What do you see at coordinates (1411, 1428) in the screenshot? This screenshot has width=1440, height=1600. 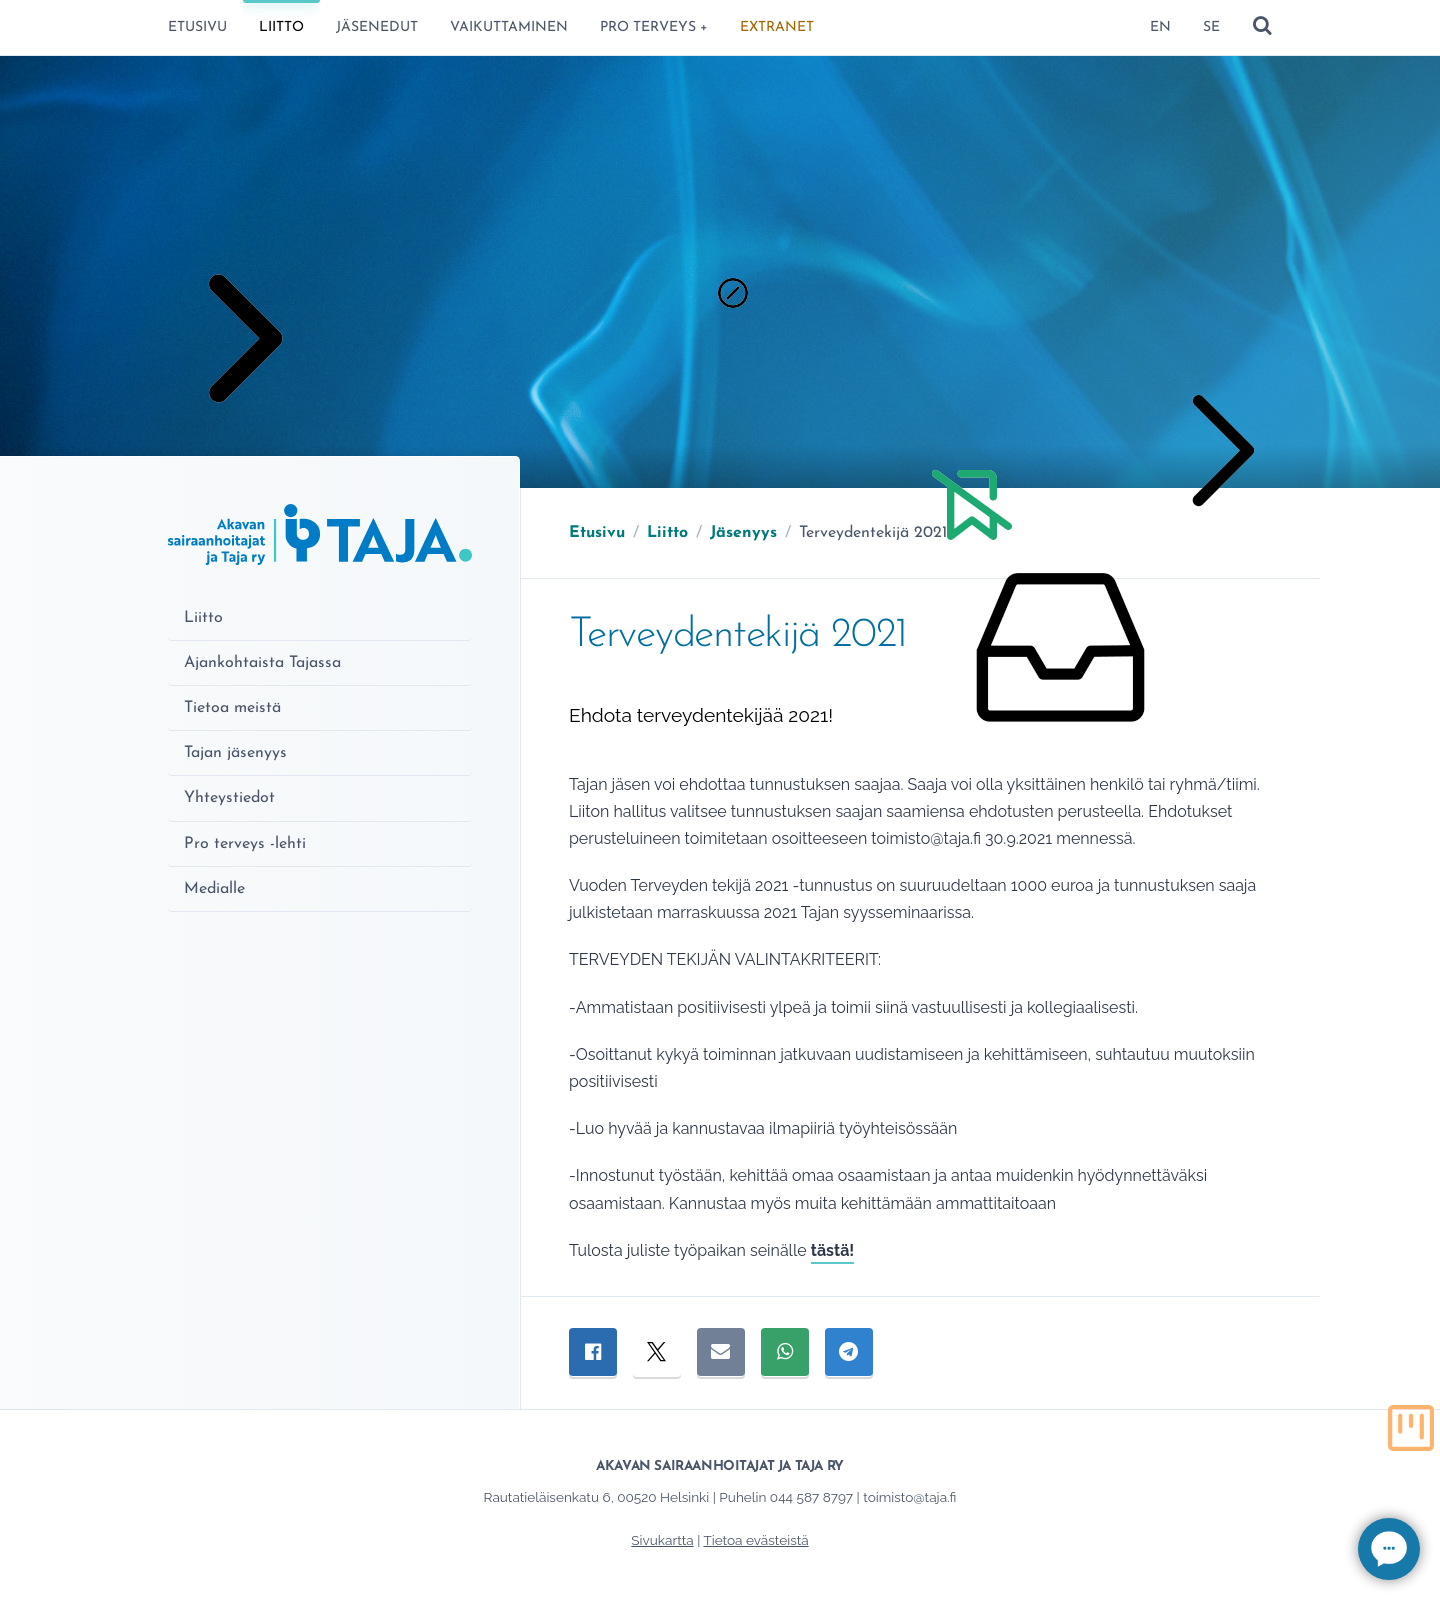 I see `open project board or kanban view` at bounding box center [1411, 1428].